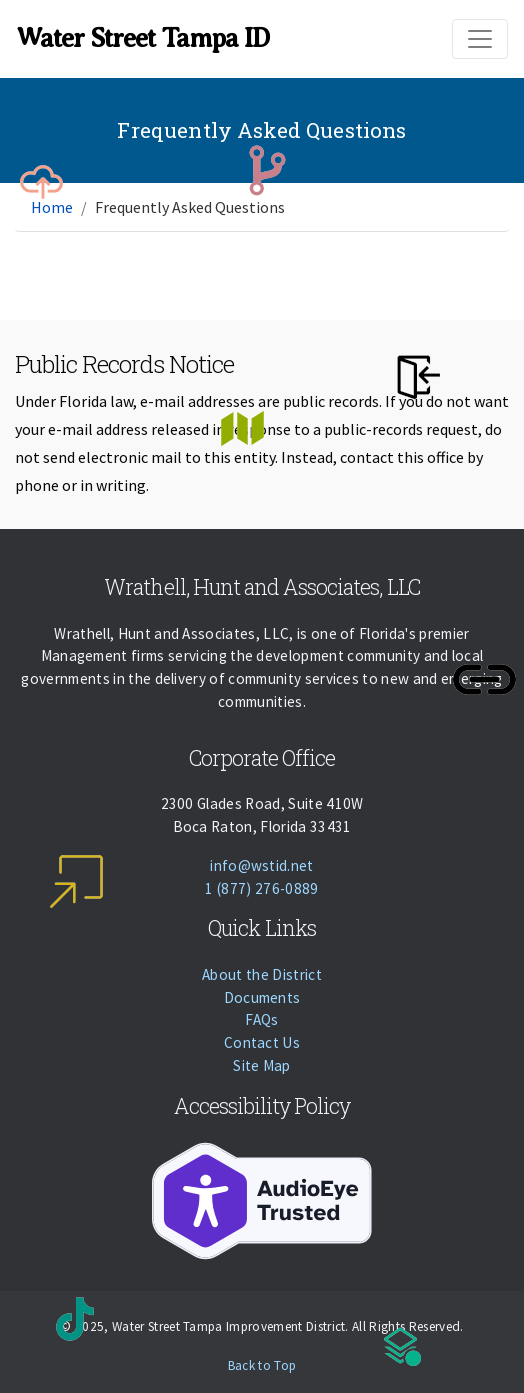 The width and height of the screenshot is (524, 1393). Describe the element at coordinates (400, 1345) in the screenshot. I see `layers with unread notification or update available` at that location.